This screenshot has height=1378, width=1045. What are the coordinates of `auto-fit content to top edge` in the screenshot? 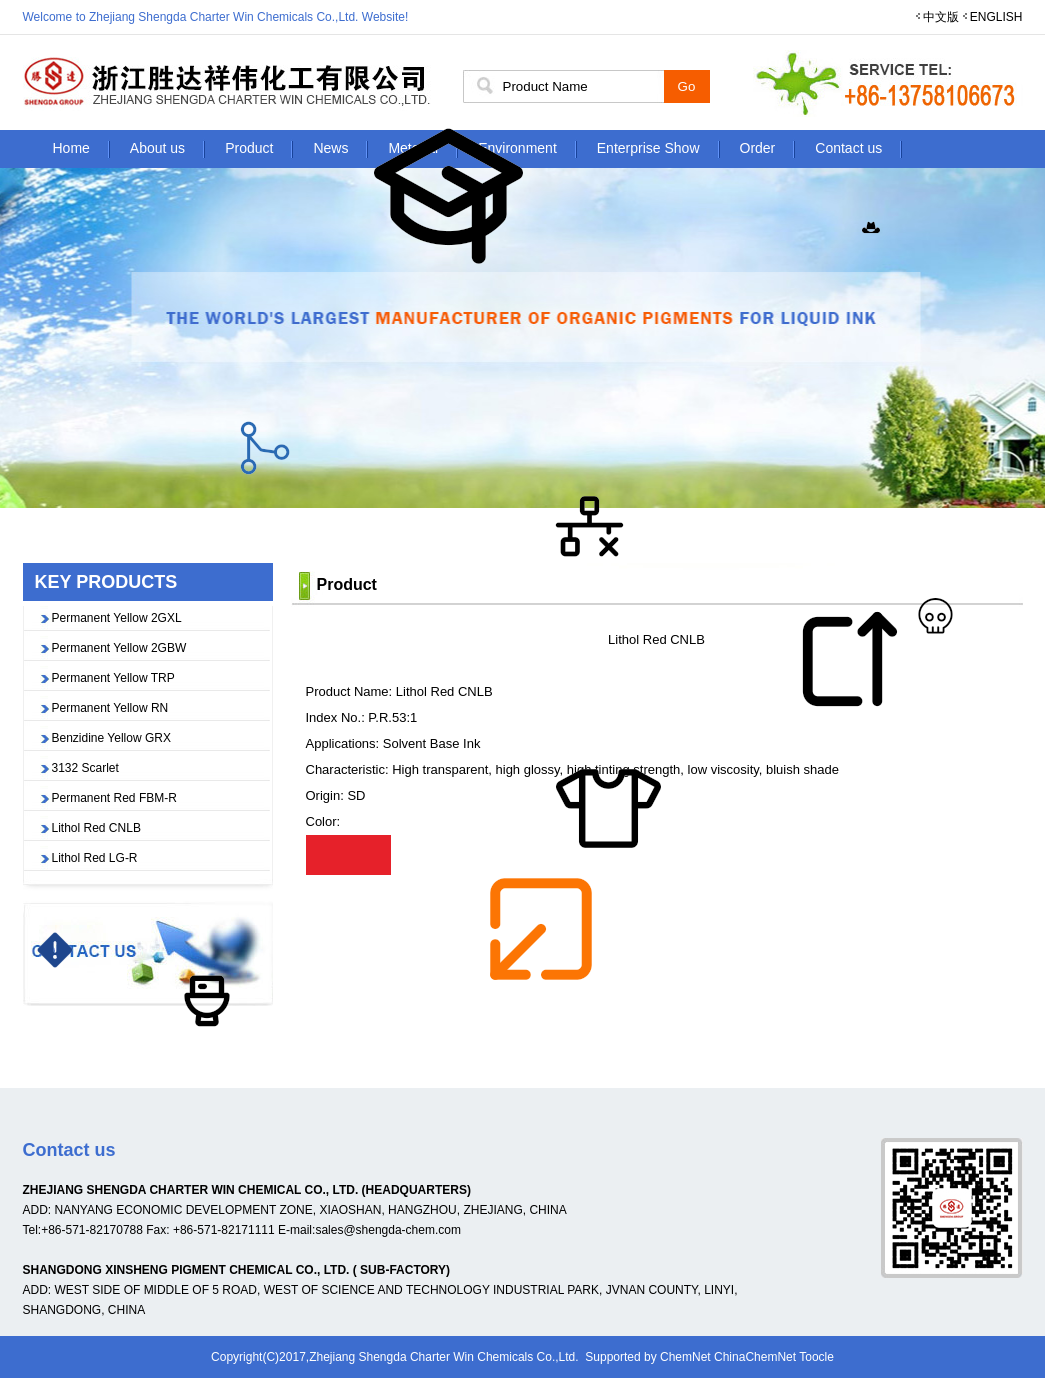 It's located at (847, 661).